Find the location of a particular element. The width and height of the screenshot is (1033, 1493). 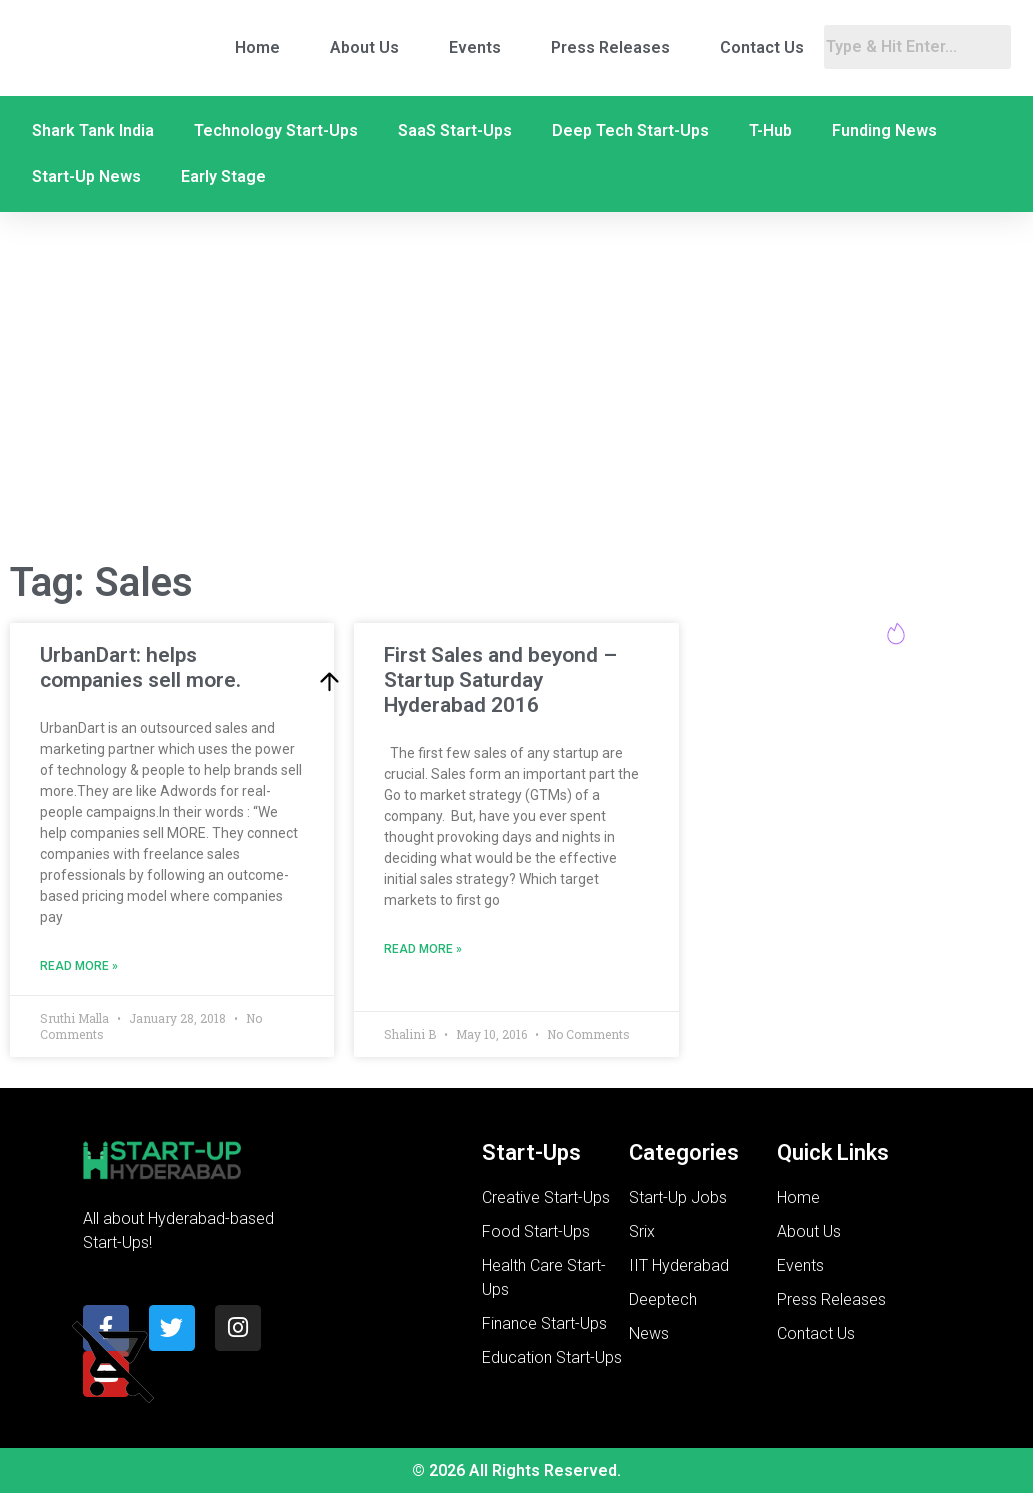

indicates trending or popular content is located at coordinates (896, 634).